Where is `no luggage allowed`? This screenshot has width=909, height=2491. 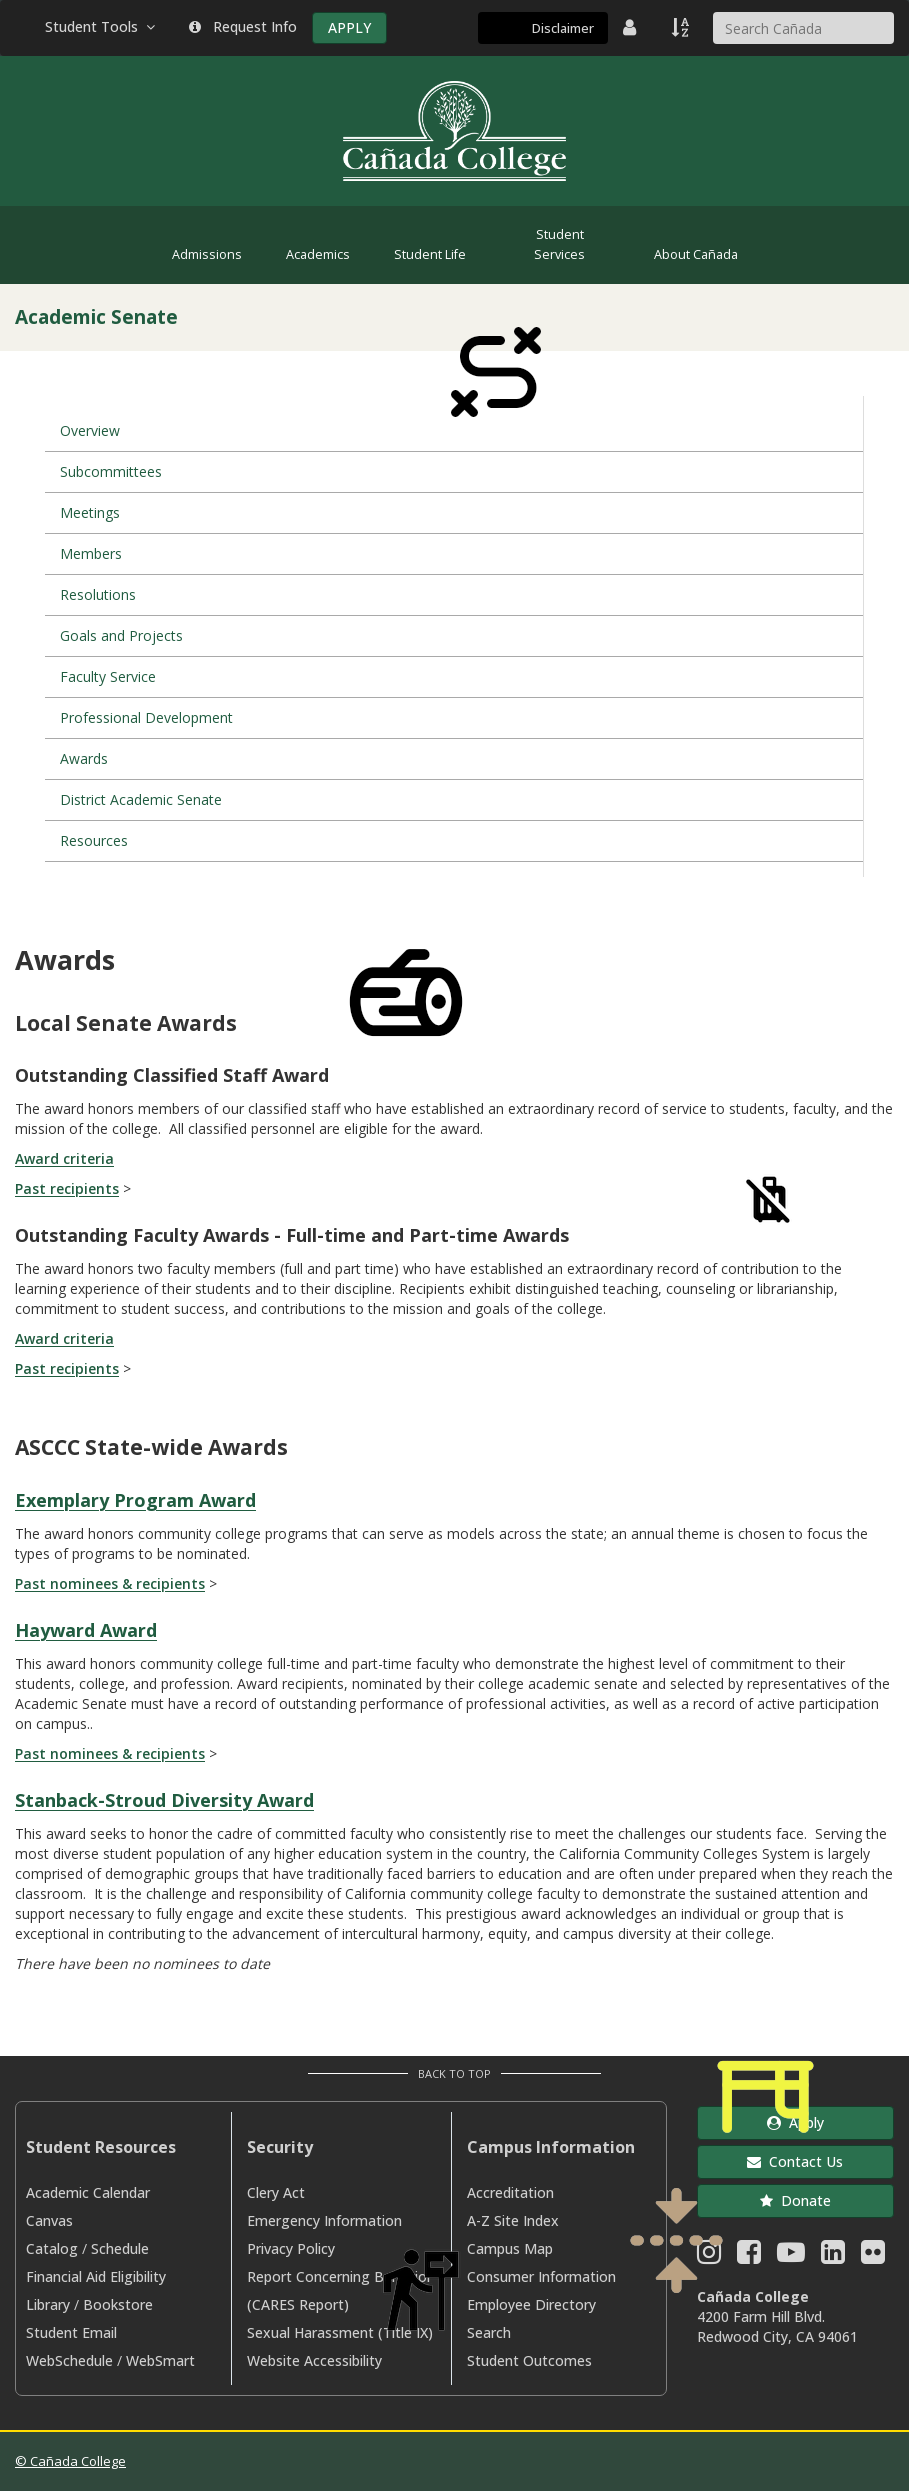
no luggage allowed is located at coordinates (769, 1199).